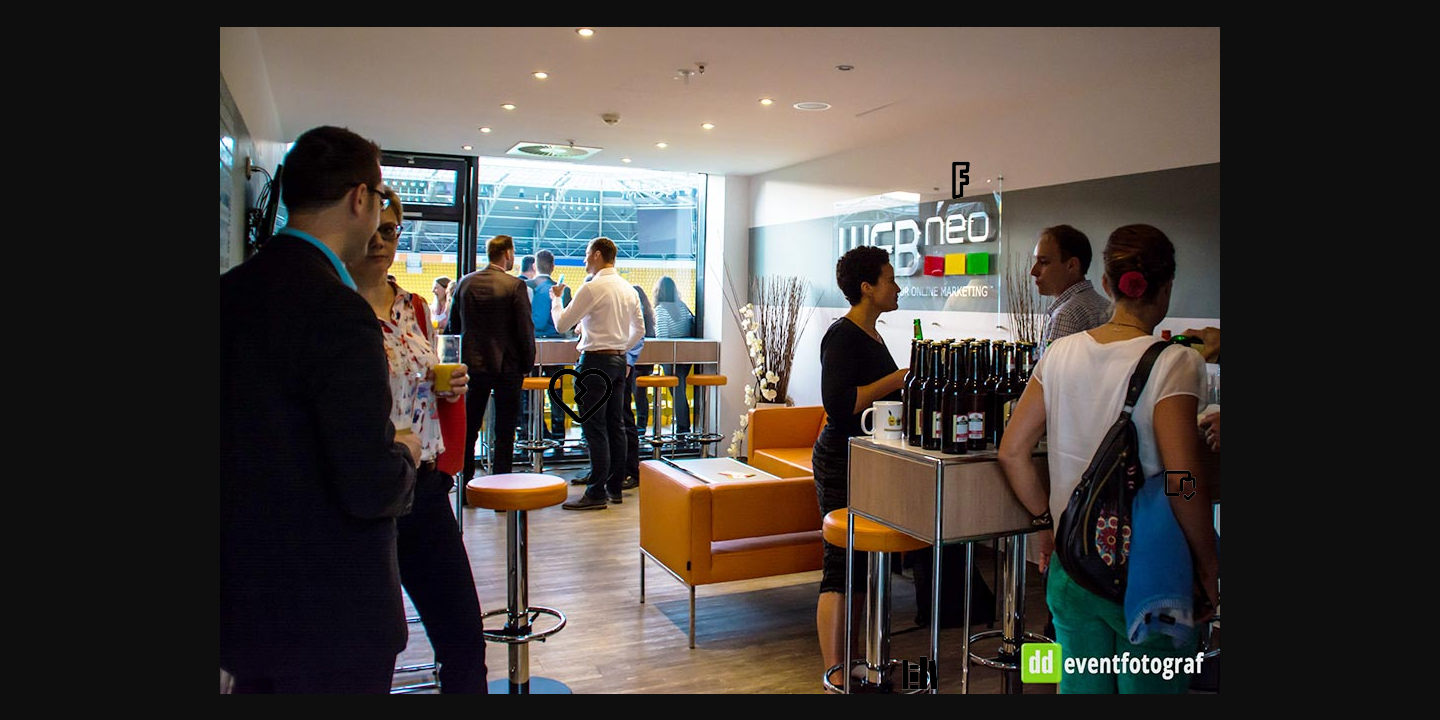  I want to click on launch fortnite game, so click(961, 180).